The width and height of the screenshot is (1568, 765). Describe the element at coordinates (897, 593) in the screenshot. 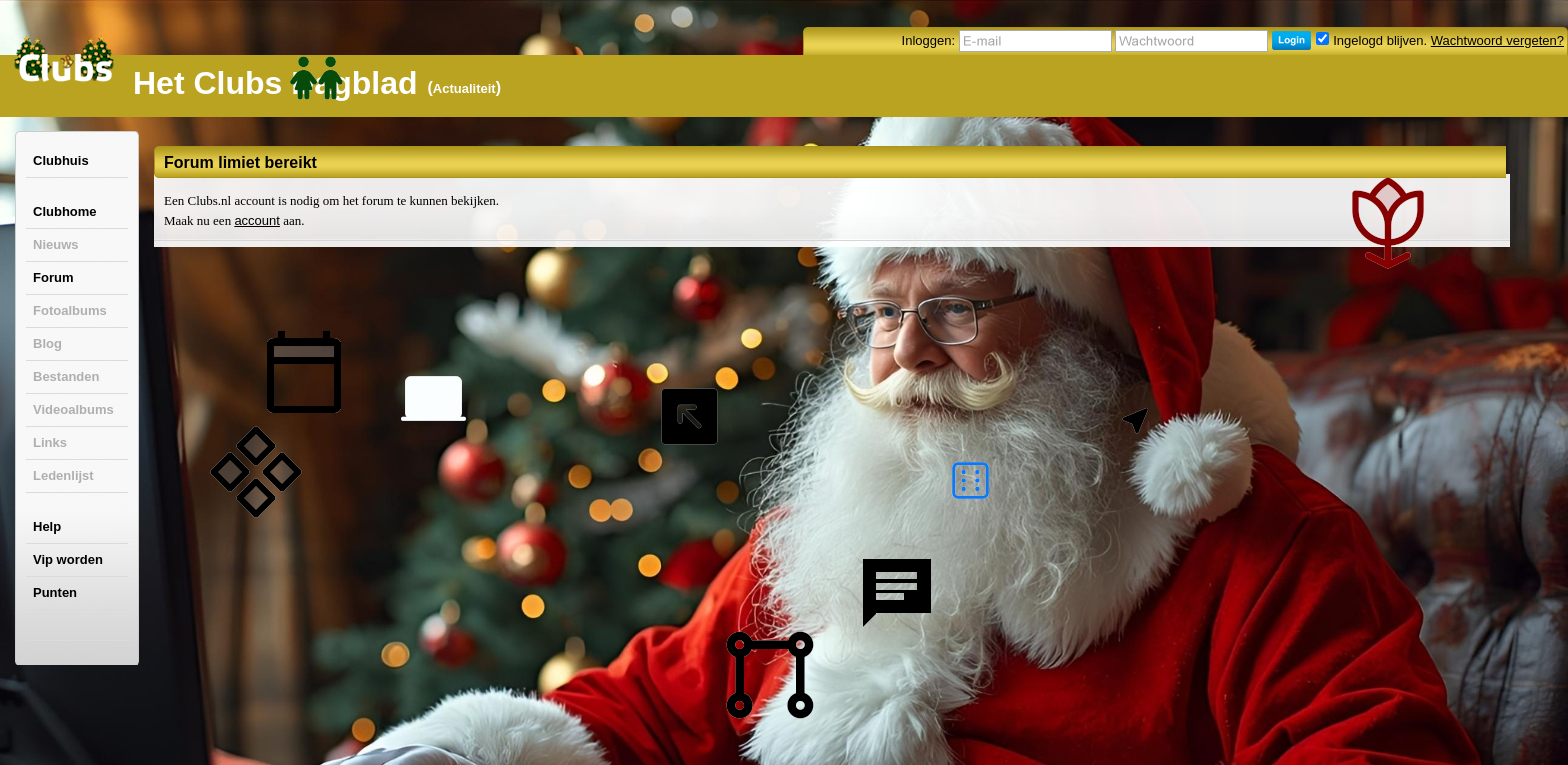

I see `open chat or messaging` at that location.